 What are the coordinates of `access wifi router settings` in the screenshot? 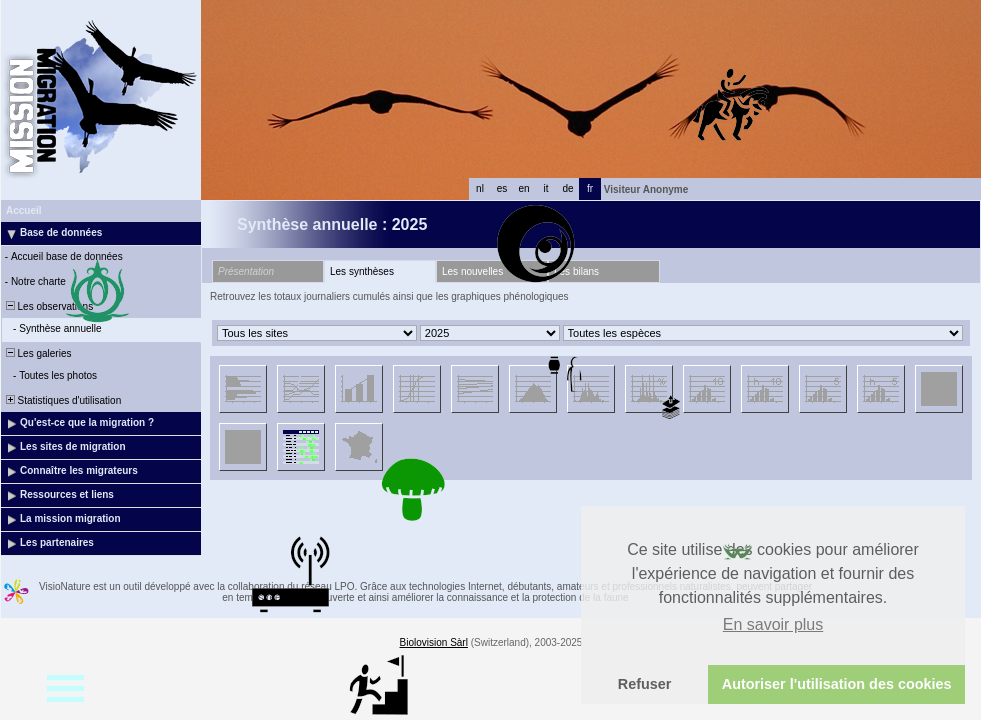 It's located at (290, 573).